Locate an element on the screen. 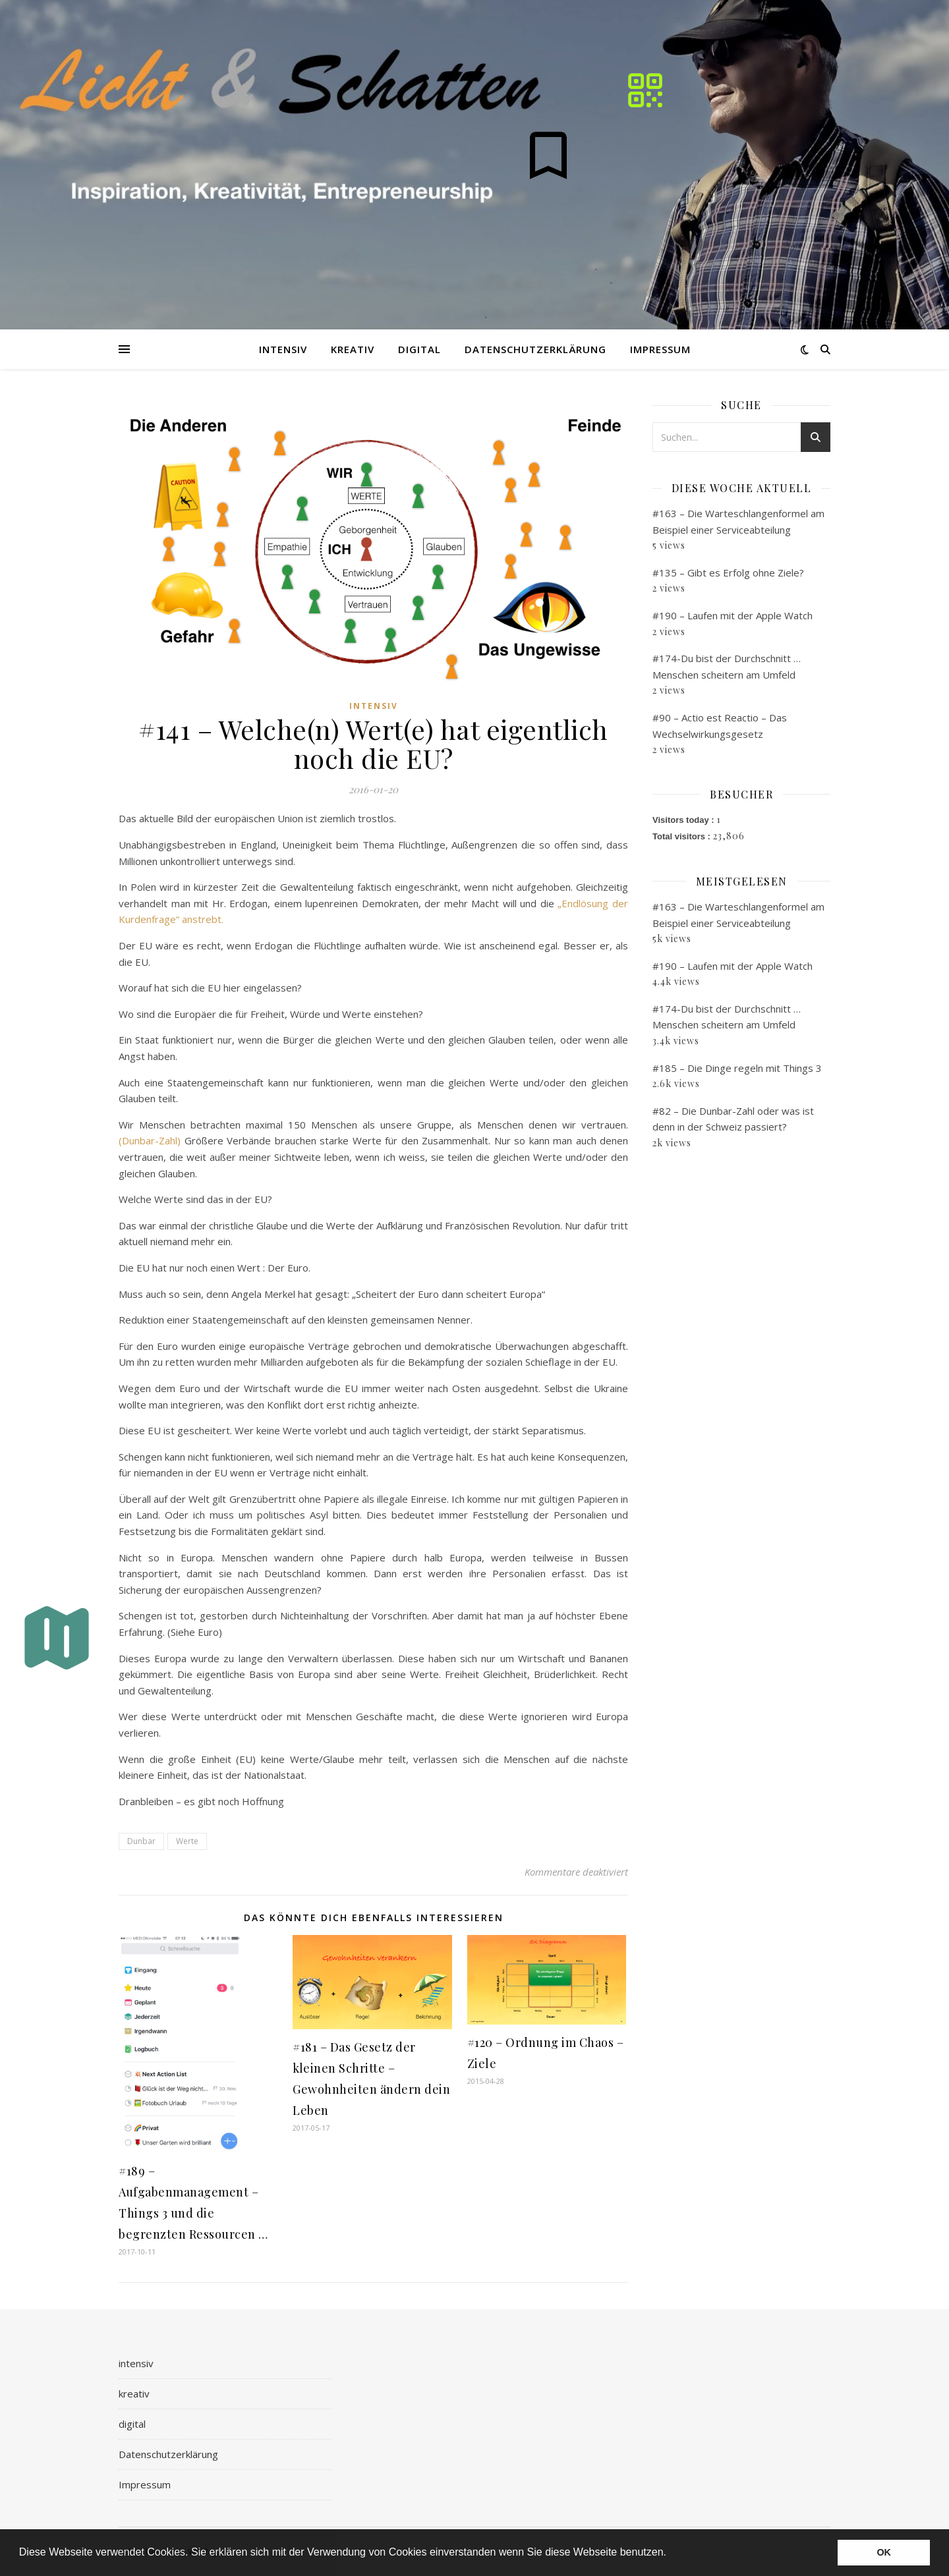  scan or generate a qr code is located at coordinates (645, 90).